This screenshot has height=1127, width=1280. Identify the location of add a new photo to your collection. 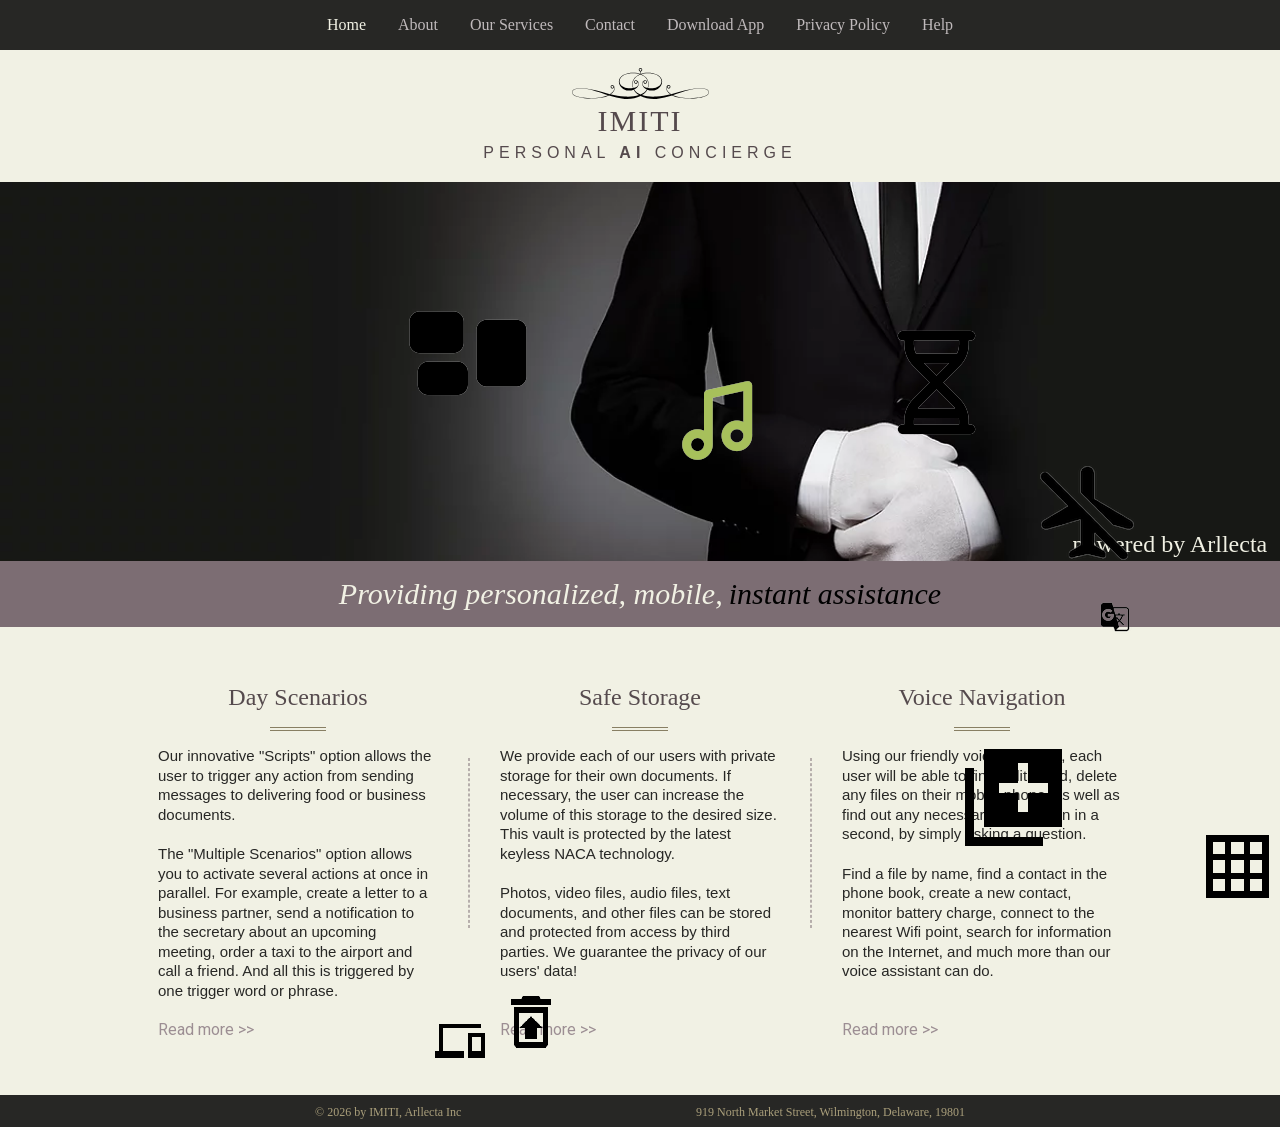
(1013, 797).